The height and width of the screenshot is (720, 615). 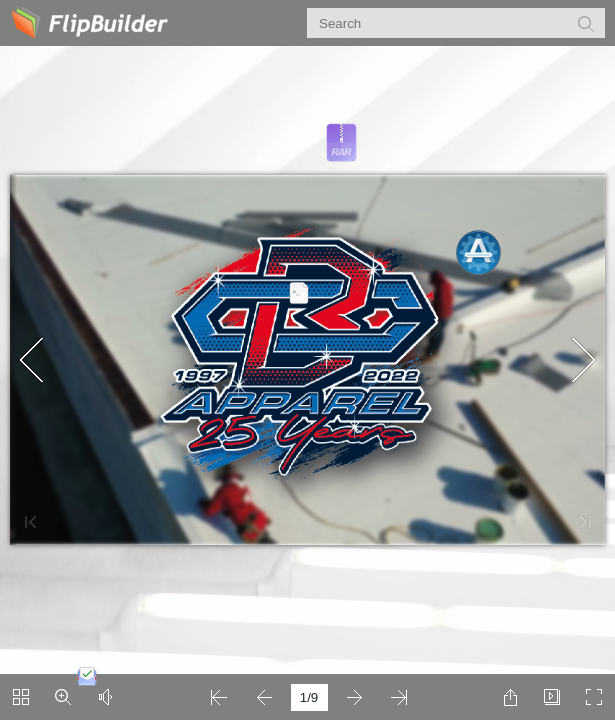 I want to click on shell script or terminal executable file, so click(x=299, y=293).